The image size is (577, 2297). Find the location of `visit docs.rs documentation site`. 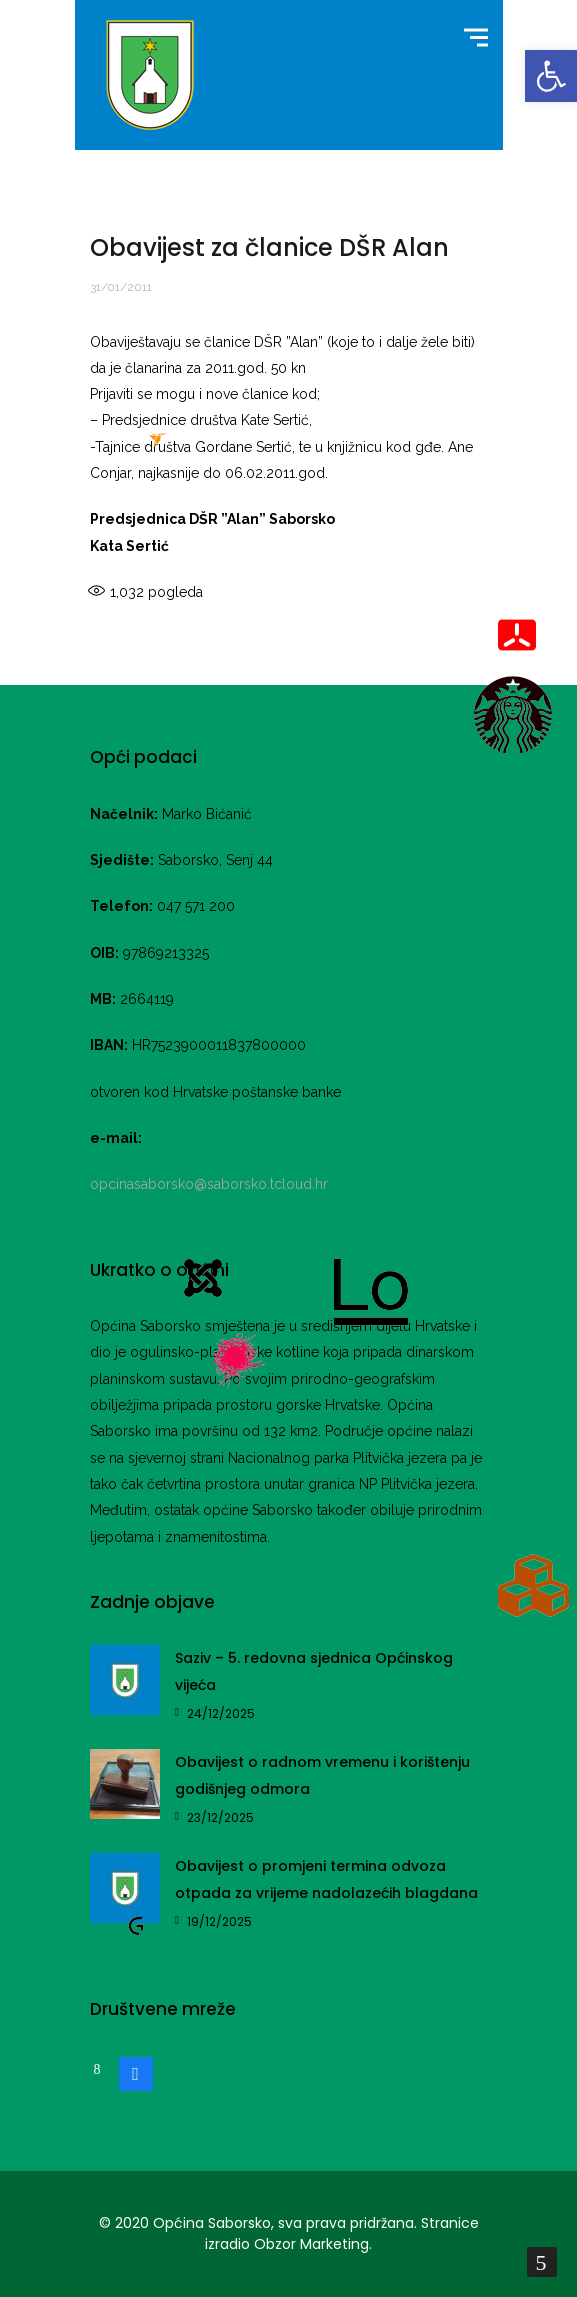

visit docs.rs documentation site is located at coordinates (533, 1585).